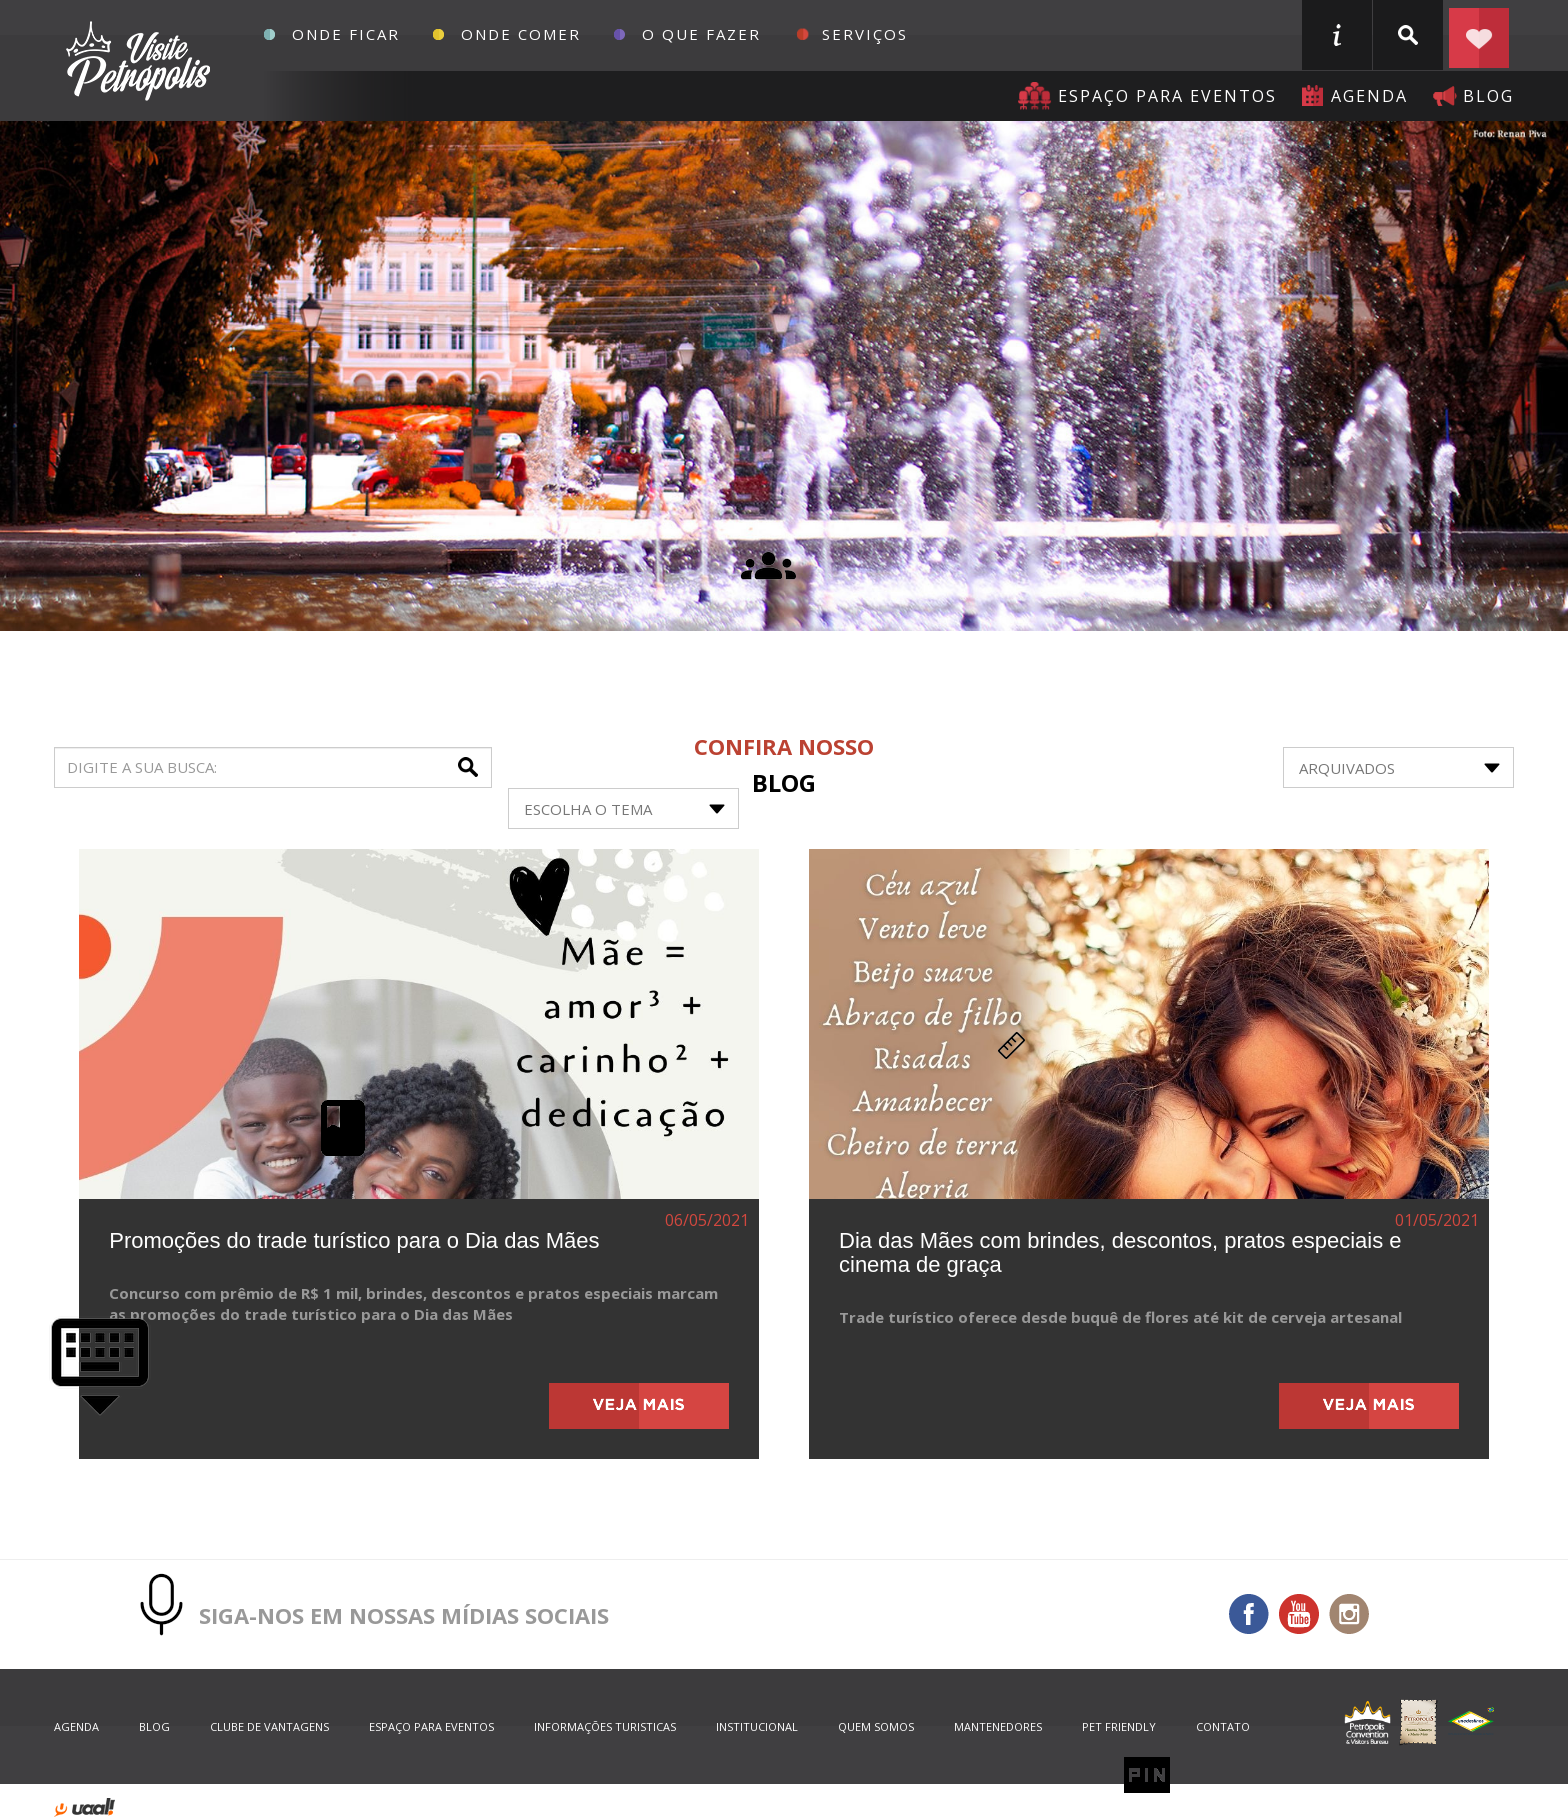 The height and width of the screenshot is (1817, 1568). Describe the element at coordinates (768, 565) in the screenshot. I see `view or manage groups` at that location.